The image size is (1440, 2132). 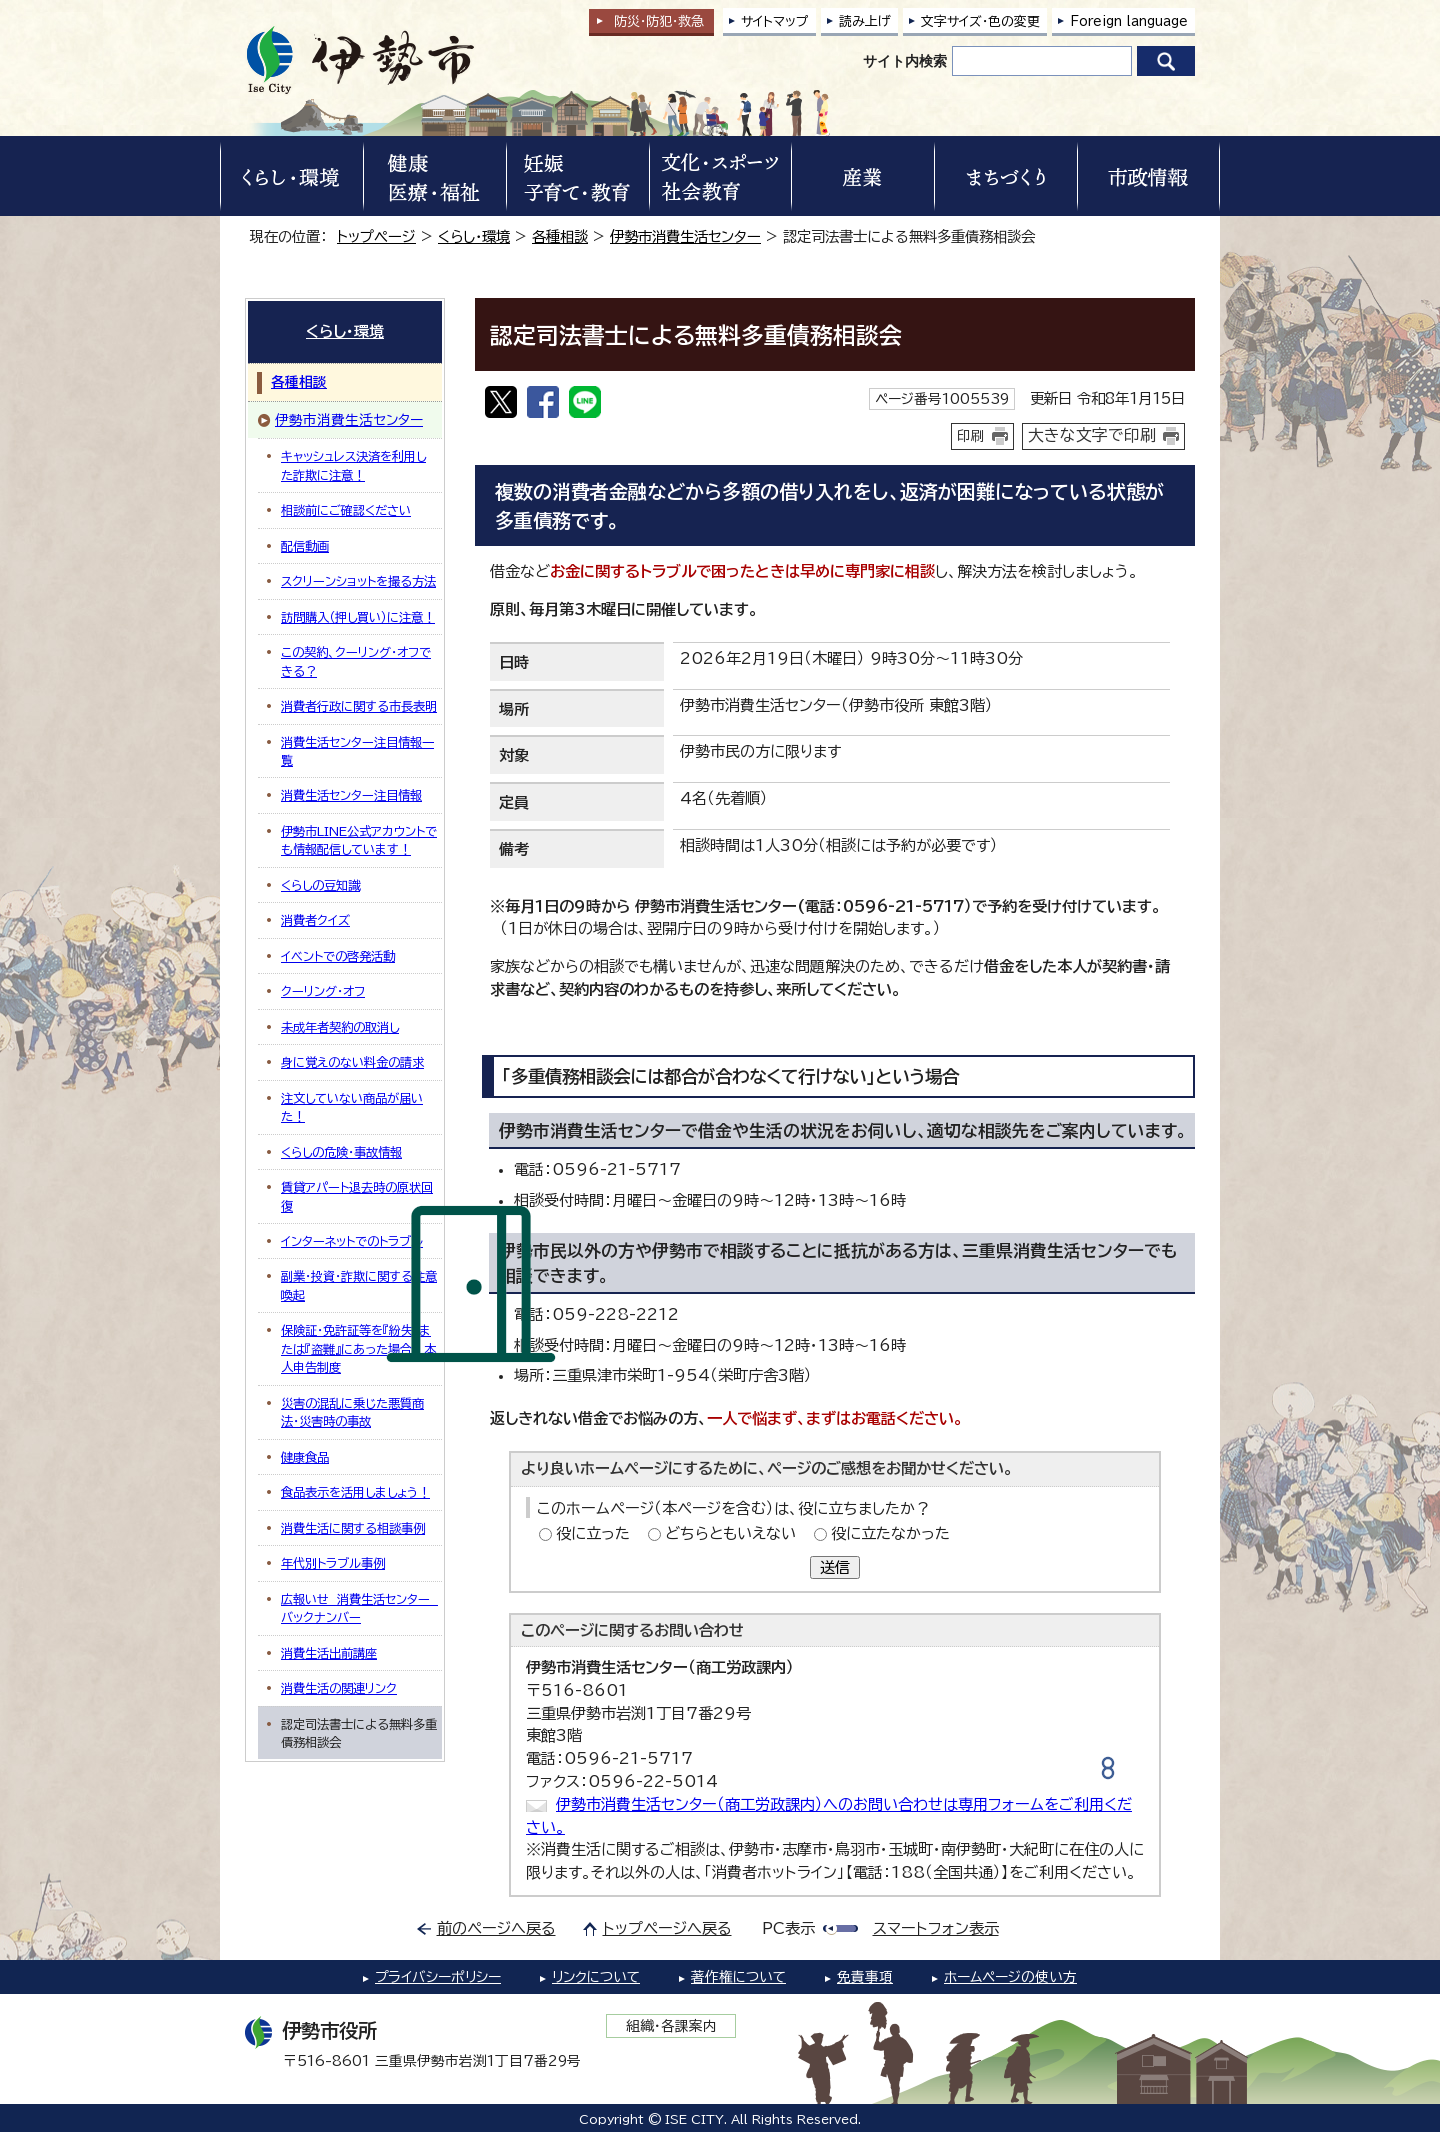 What do you see at coordinates (1108, 1768) in the screenshot?
I see `indicates the number 8 in a list or sequence` at bounding box center [1108, 1768].